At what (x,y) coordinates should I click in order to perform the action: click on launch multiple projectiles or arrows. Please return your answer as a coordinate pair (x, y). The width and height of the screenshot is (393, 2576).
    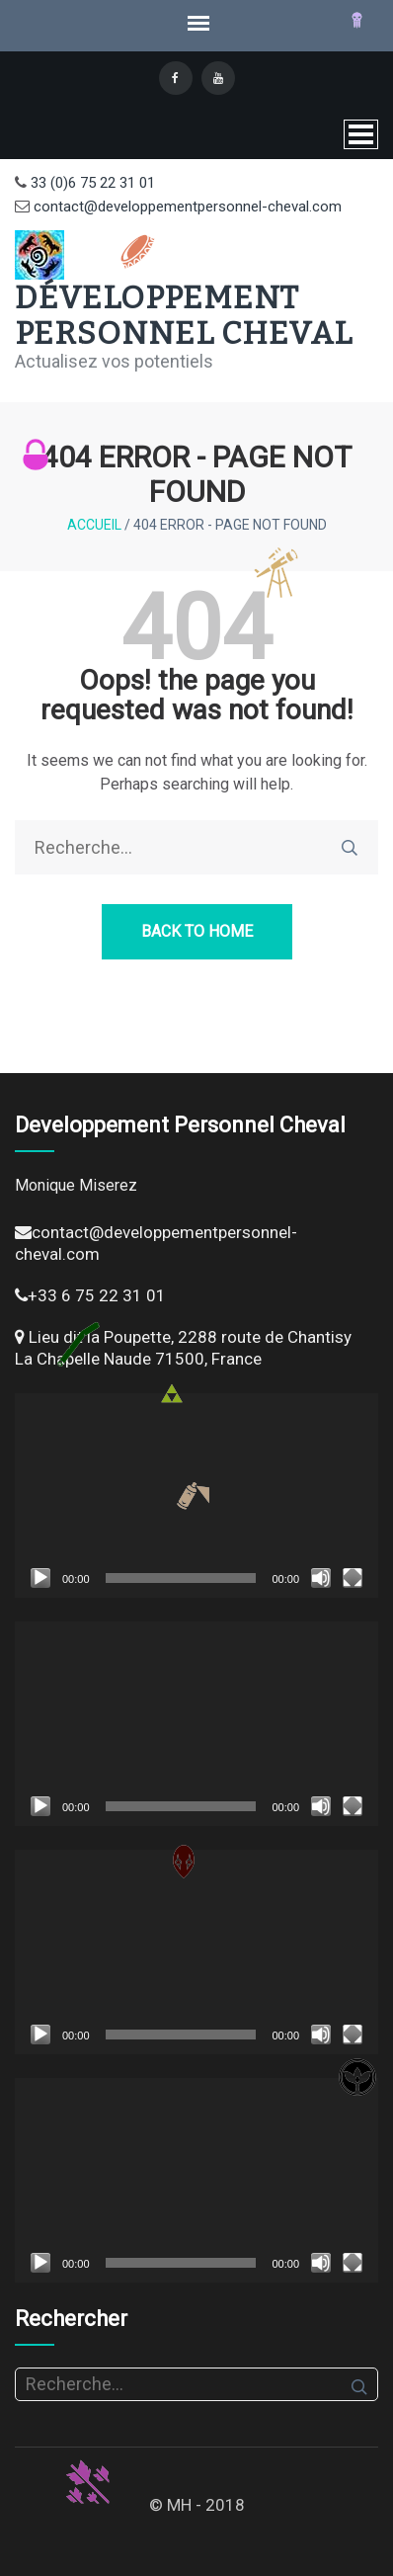
    Looking at the image, I should click on (87, 2481).